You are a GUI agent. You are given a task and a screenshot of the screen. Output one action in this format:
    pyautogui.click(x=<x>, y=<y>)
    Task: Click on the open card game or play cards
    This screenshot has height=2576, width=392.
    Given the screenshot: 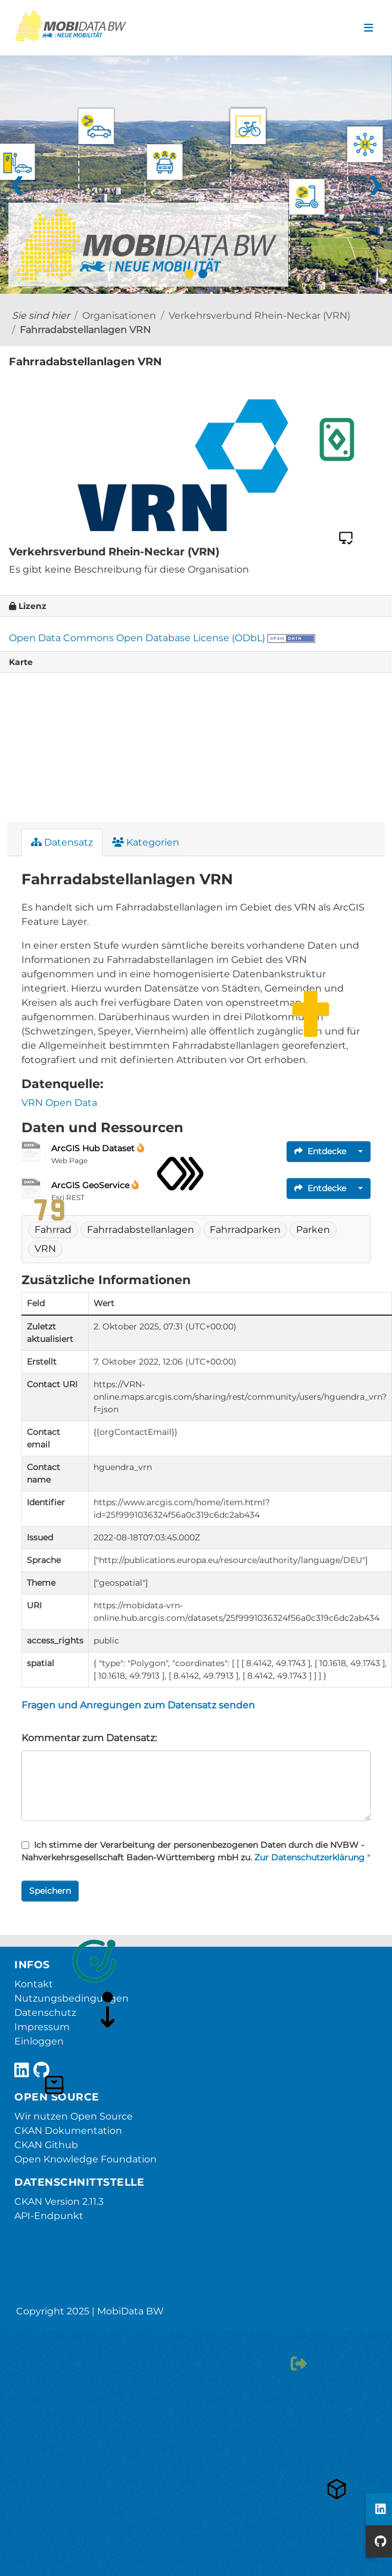 What is the action you would take?
    pyautogui.click(x=337, y=439)
    